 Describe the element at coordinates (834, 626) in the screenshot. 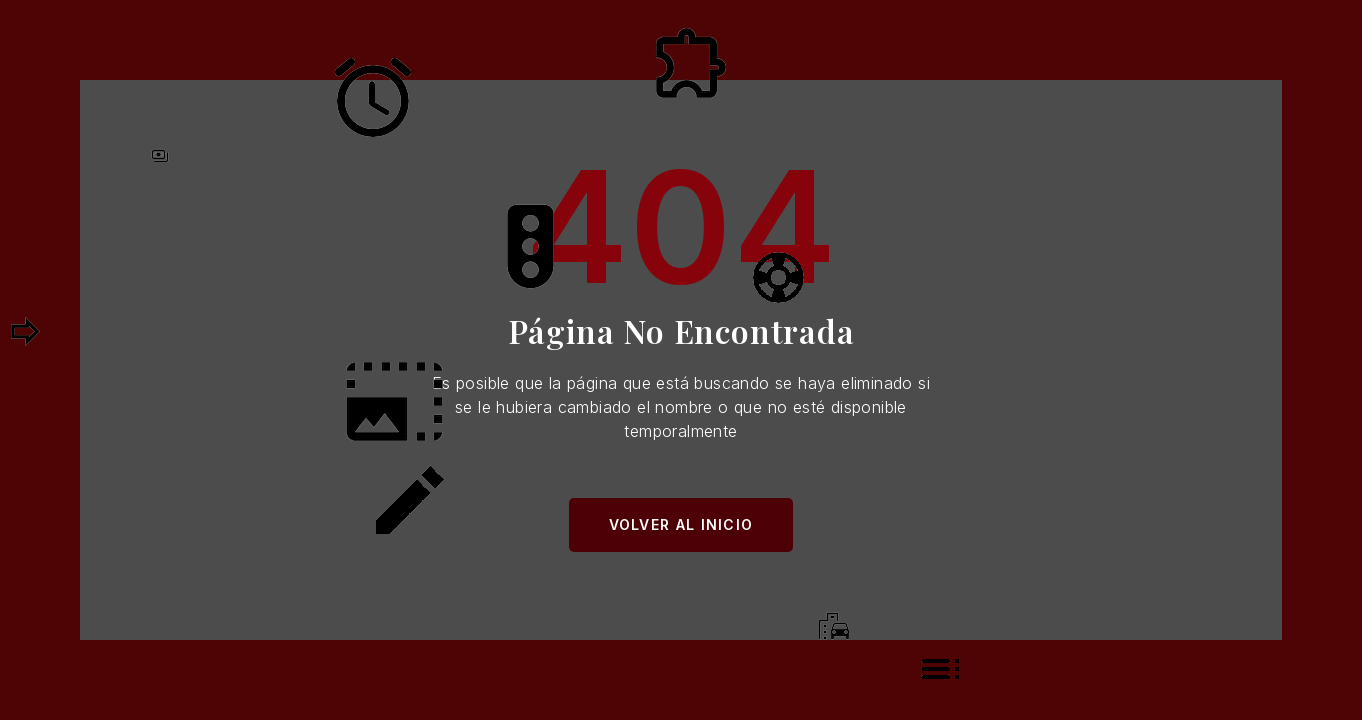

I see `access transportation or commute options` at that location.